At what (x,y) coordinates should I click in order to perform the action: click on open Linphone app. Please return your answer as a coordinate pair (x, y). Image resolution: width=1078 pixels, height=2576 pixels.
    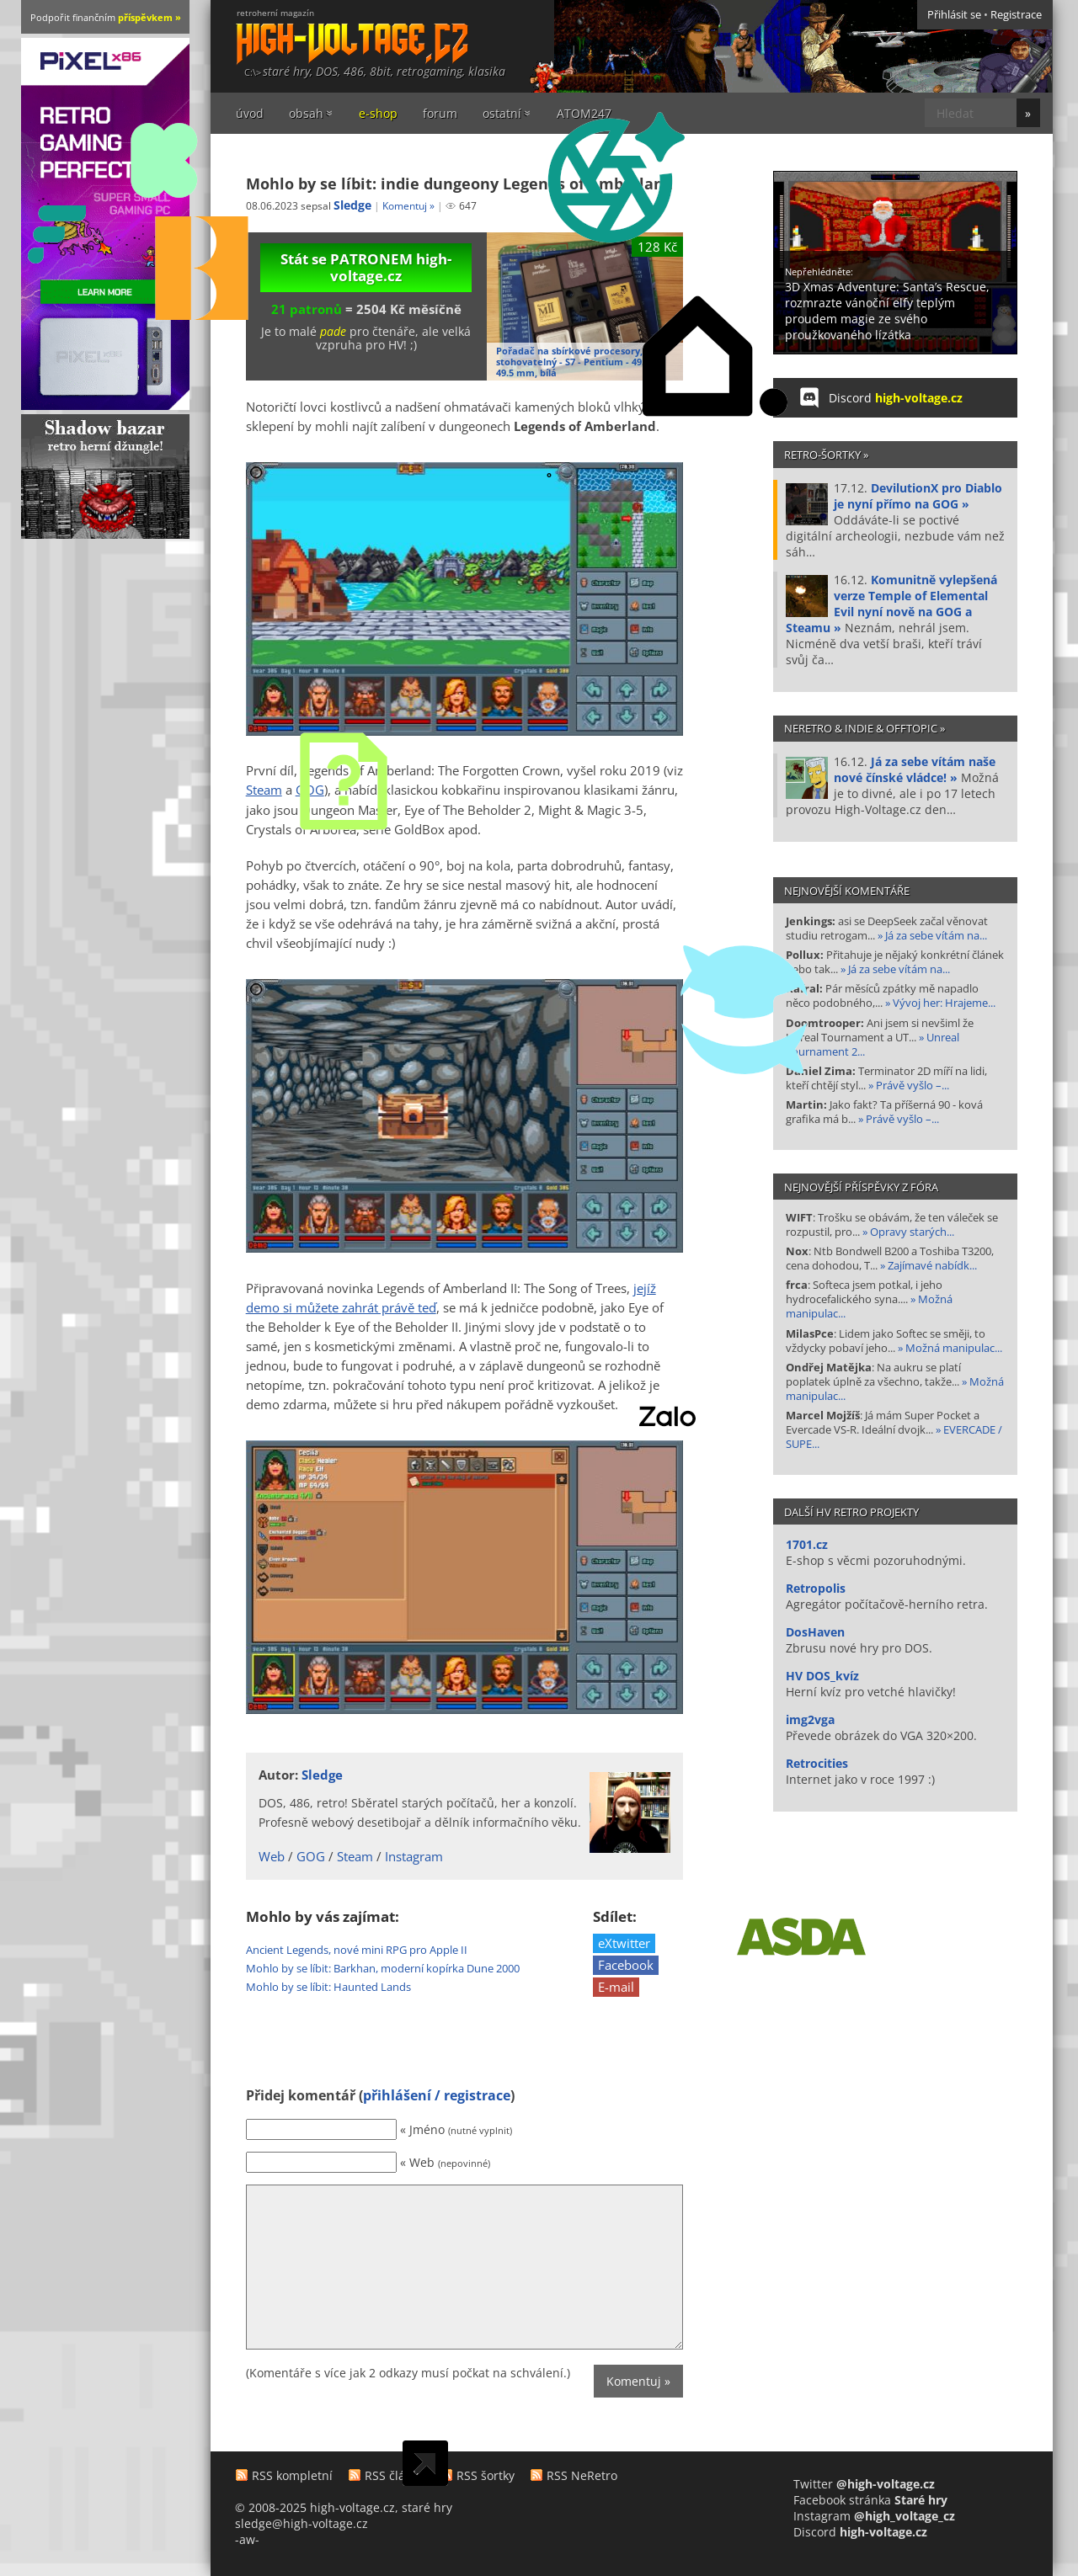
    Looking at the image, I should click on (744, 1009).